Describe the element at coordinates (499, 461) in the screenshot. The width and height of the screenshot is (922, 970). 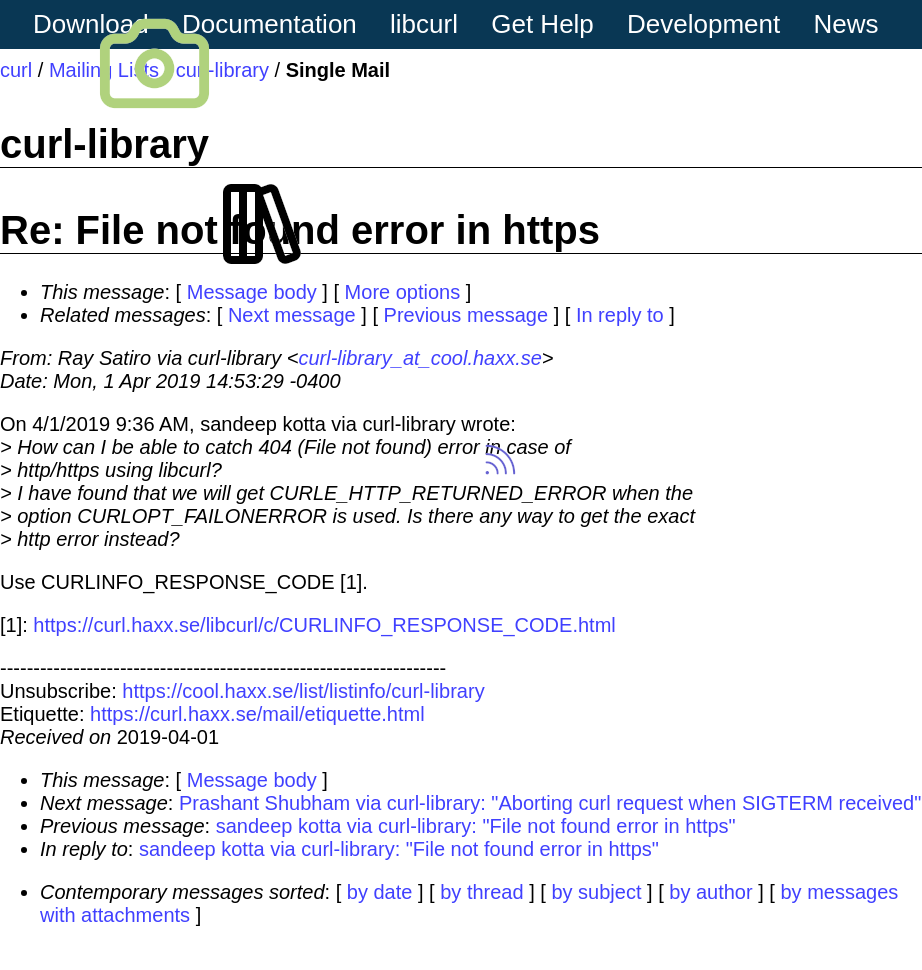
I see `subscribe to RSS feed` at that location.